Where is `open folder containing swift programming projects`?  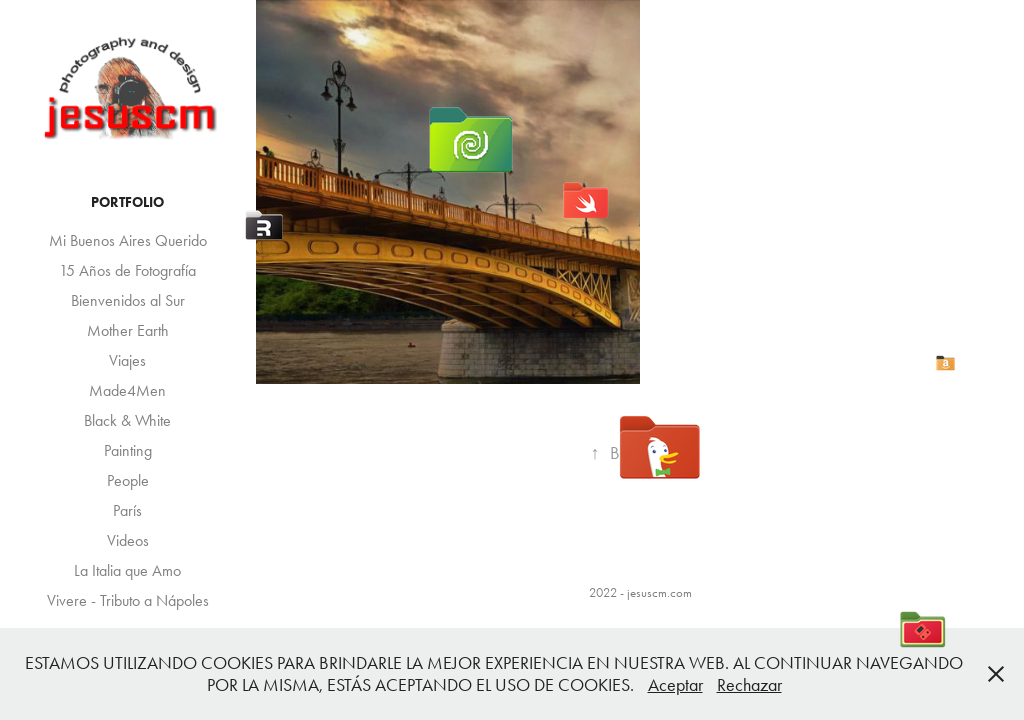
open folder containing swift programming projects is located at coordinates (585, 201).